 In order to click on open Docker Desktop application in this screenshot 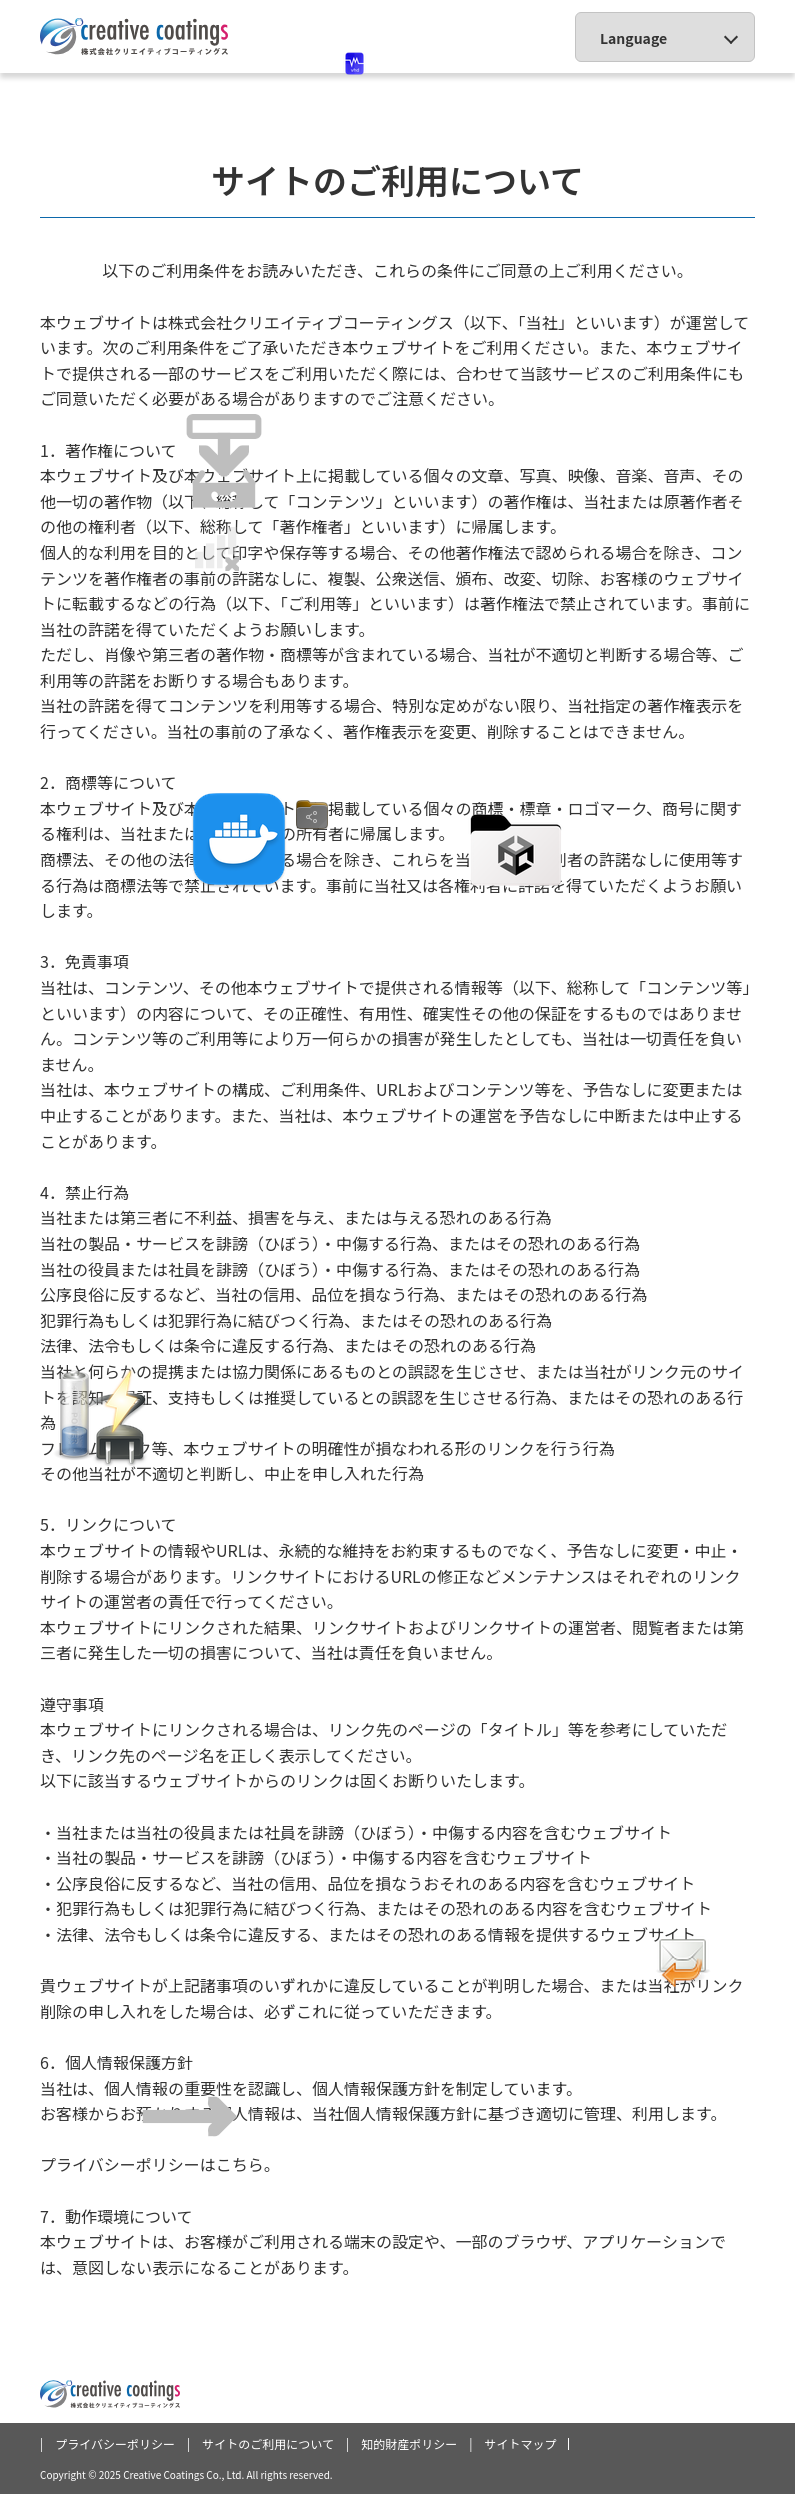, I will do `click(239, 839)`.